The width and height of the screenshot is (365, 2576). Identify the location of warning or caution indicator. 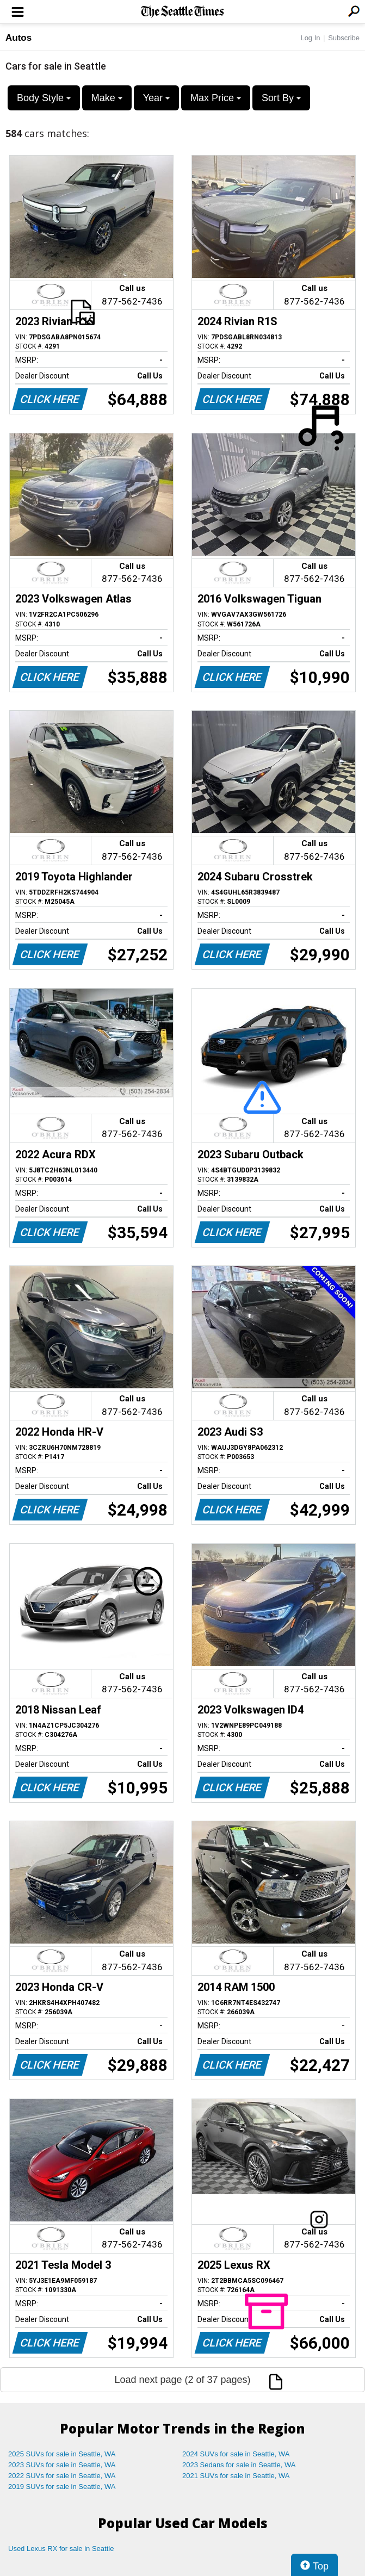
(262, 1097).